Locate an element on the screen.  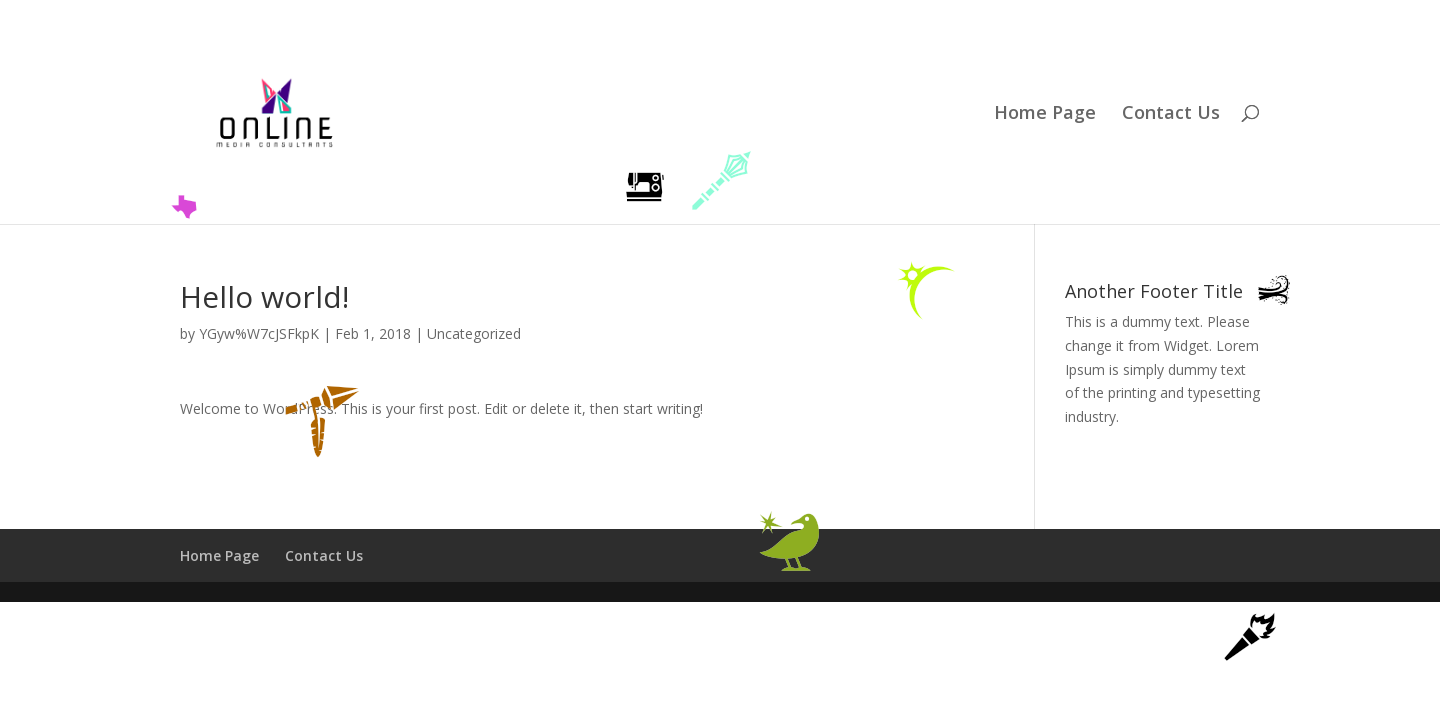
indicates eclipse event or celestial phenomenon in game is located at coordinates (926, 290).